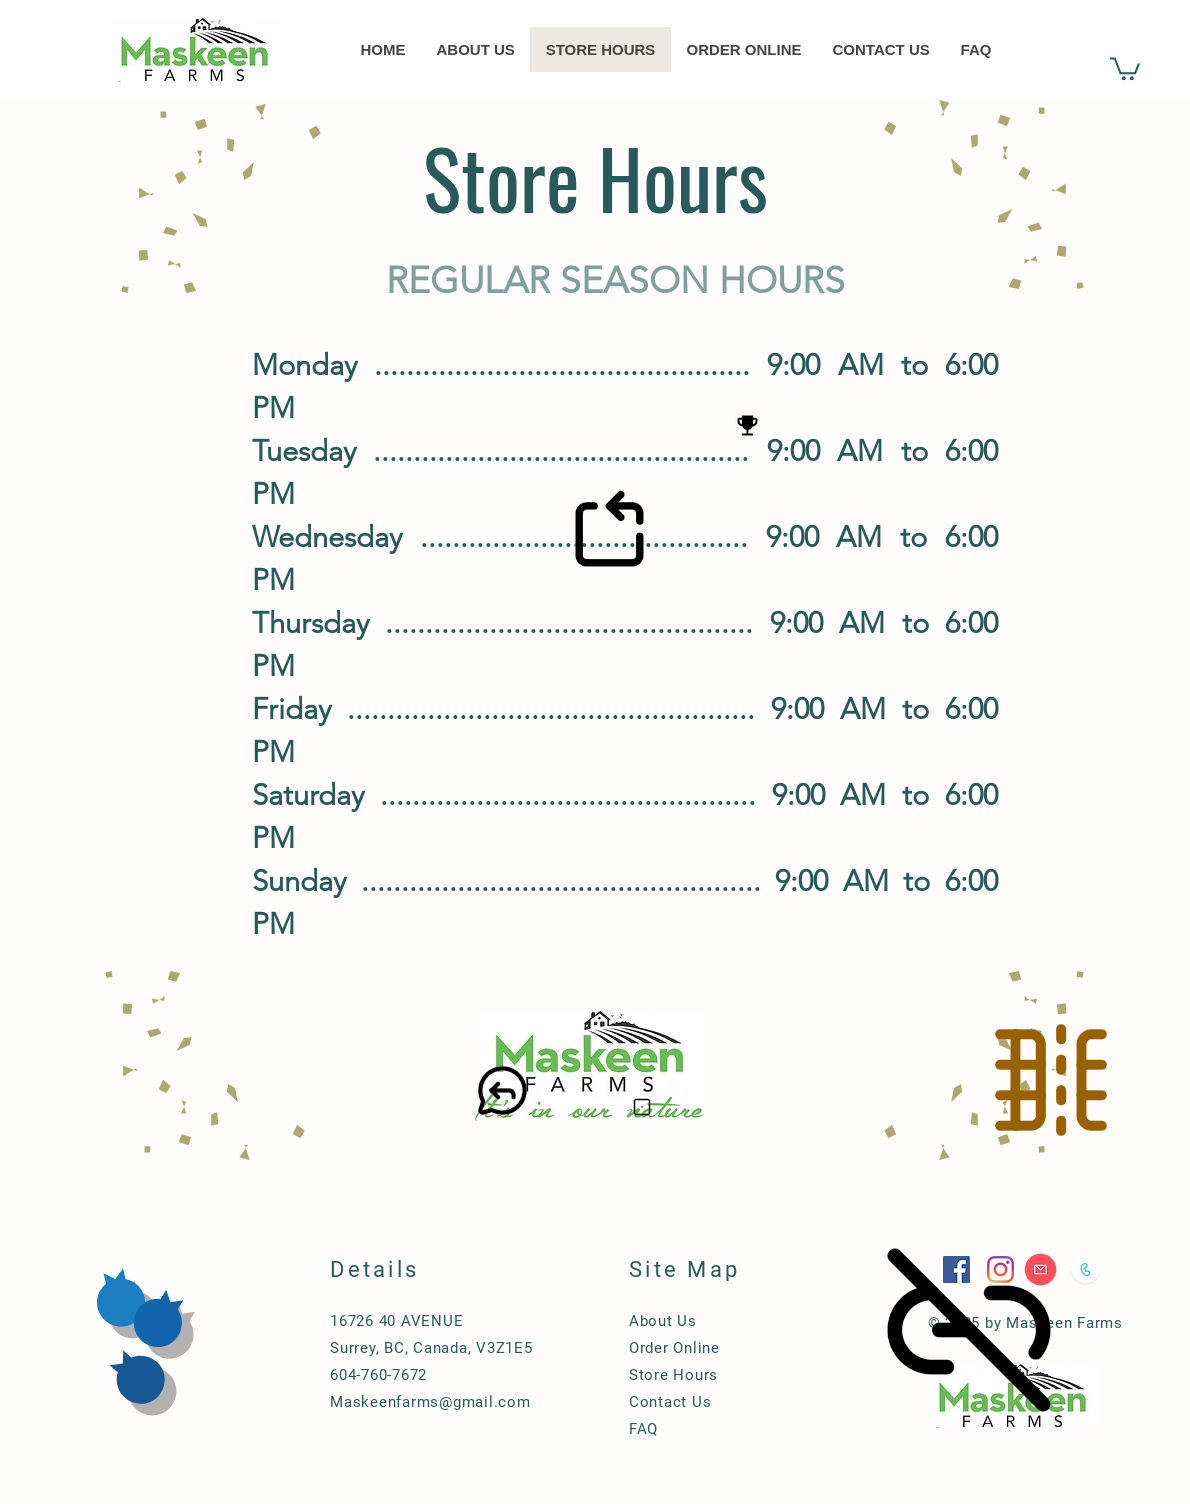 This screenshot has width=1190, height=1504. I want to click on roll the dice or generate a random result, so click(642, 1107).